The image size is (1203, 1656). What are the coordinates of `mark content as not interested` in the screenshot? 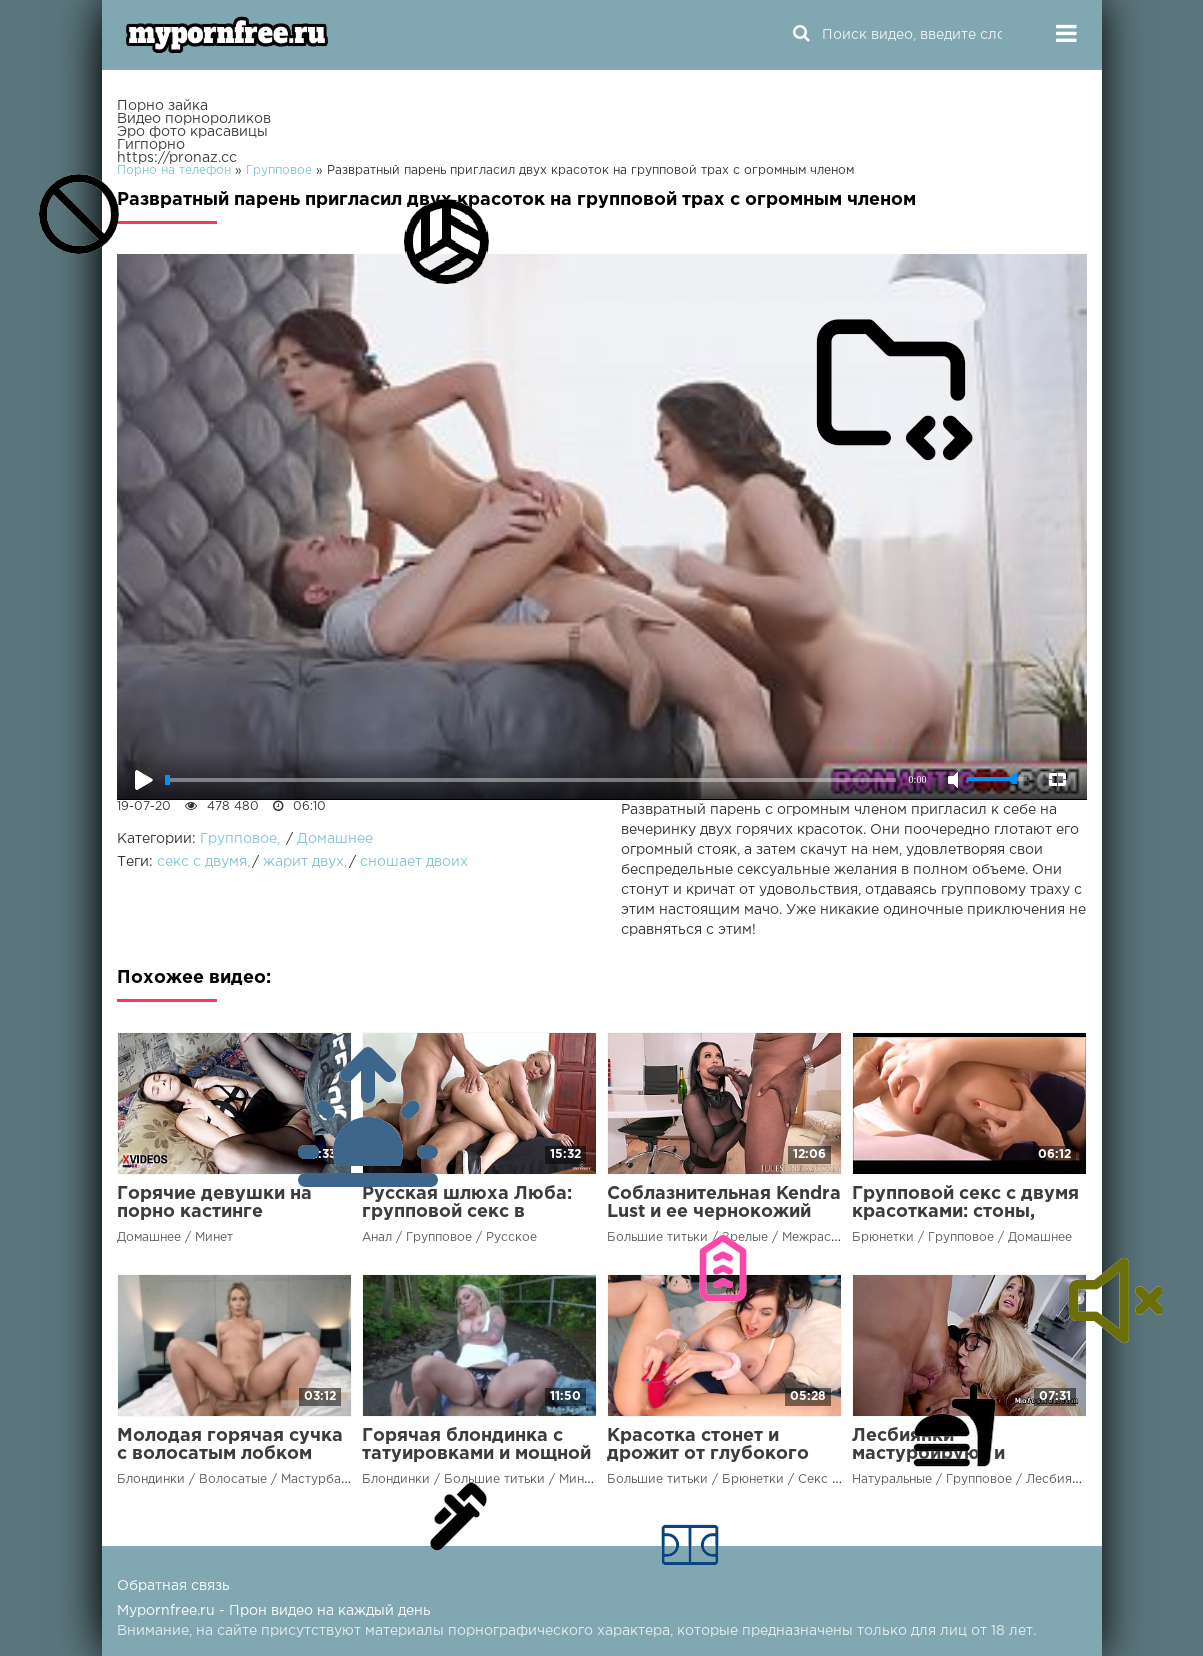 It's located at (79, 214).